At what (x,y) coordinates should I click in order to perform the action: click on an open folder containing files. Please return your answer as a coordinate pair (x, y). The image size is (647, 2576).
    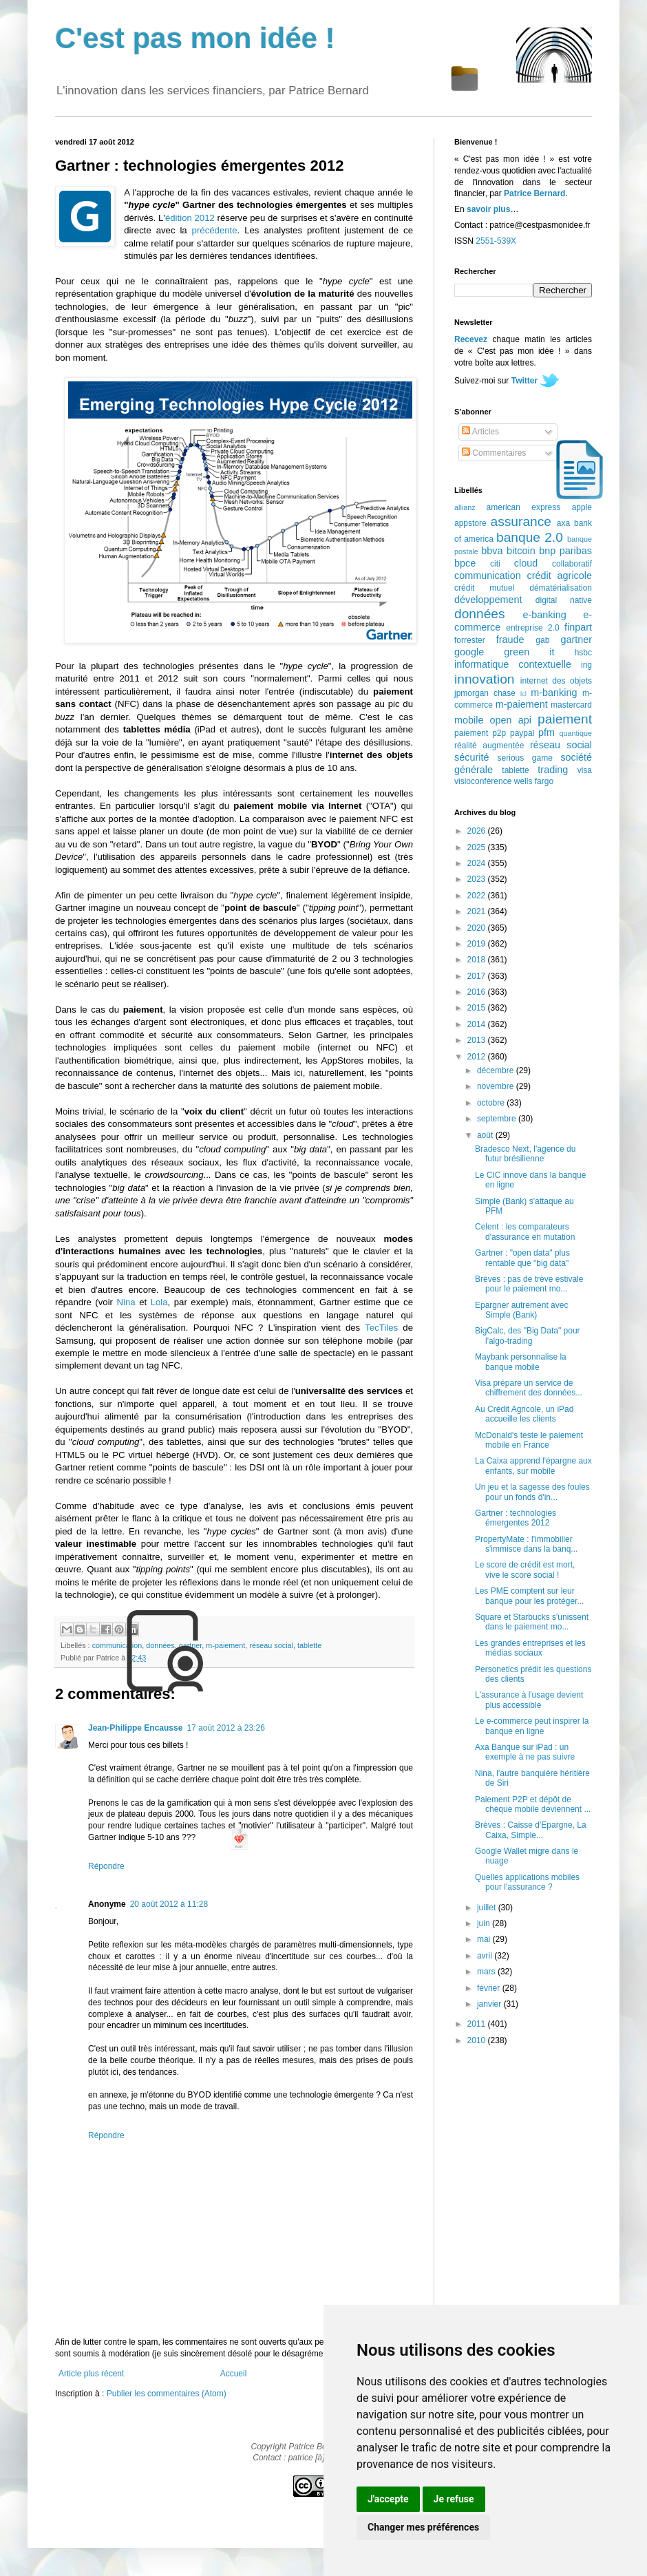
    Looking at the image, I should click on (465, 78).